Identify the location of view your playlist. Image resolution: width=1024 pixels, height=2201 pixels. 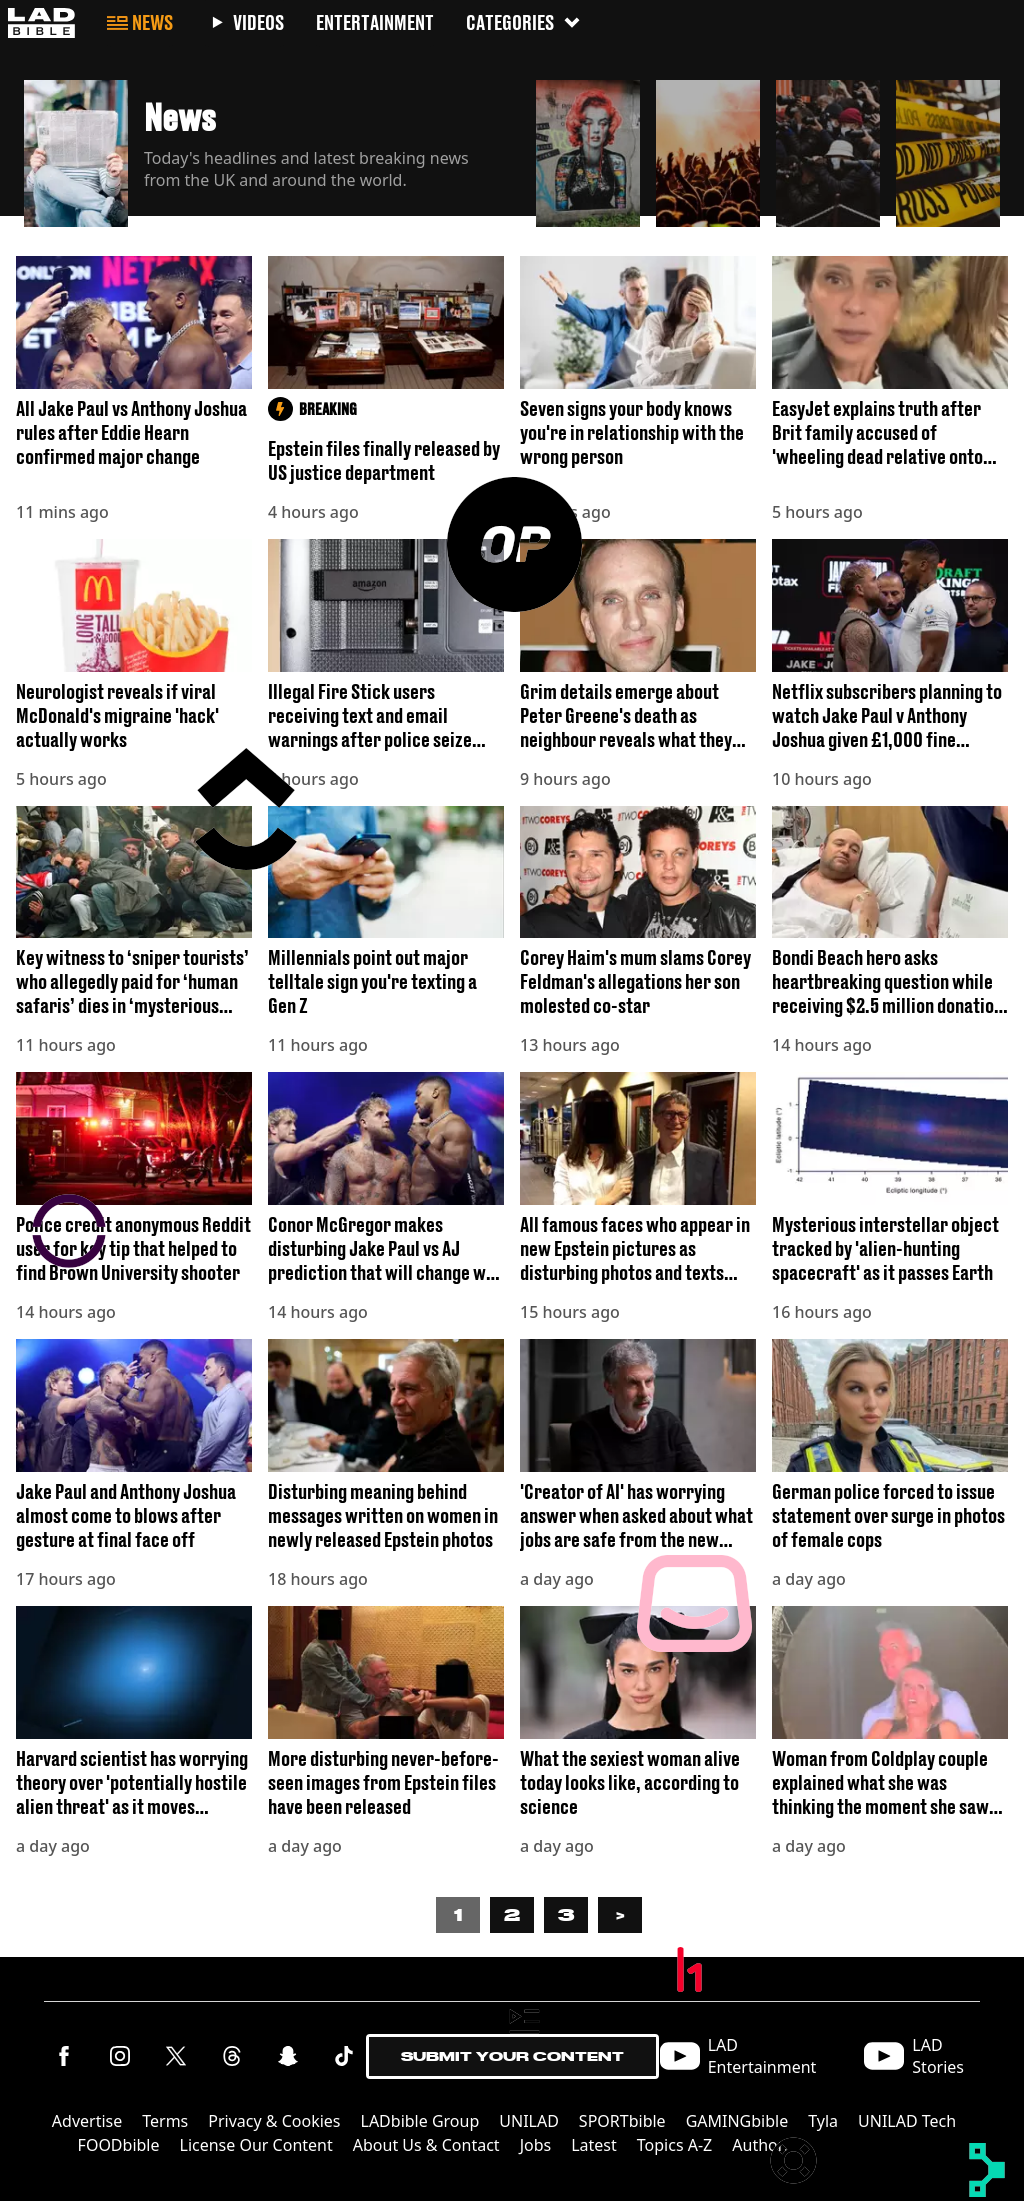
(524, 2021).